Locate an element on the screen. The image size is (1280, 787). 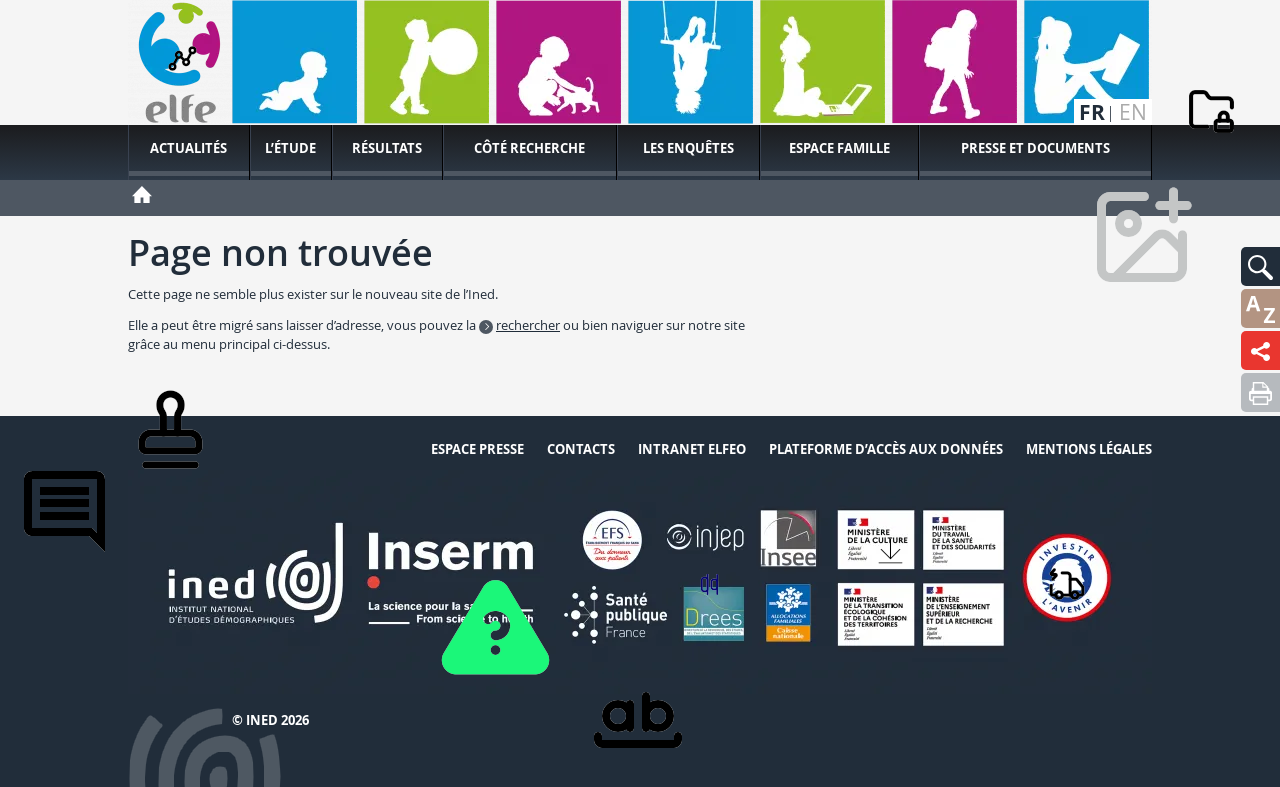
distribute objects horizontally from the end is located at coordinates (709, 584).